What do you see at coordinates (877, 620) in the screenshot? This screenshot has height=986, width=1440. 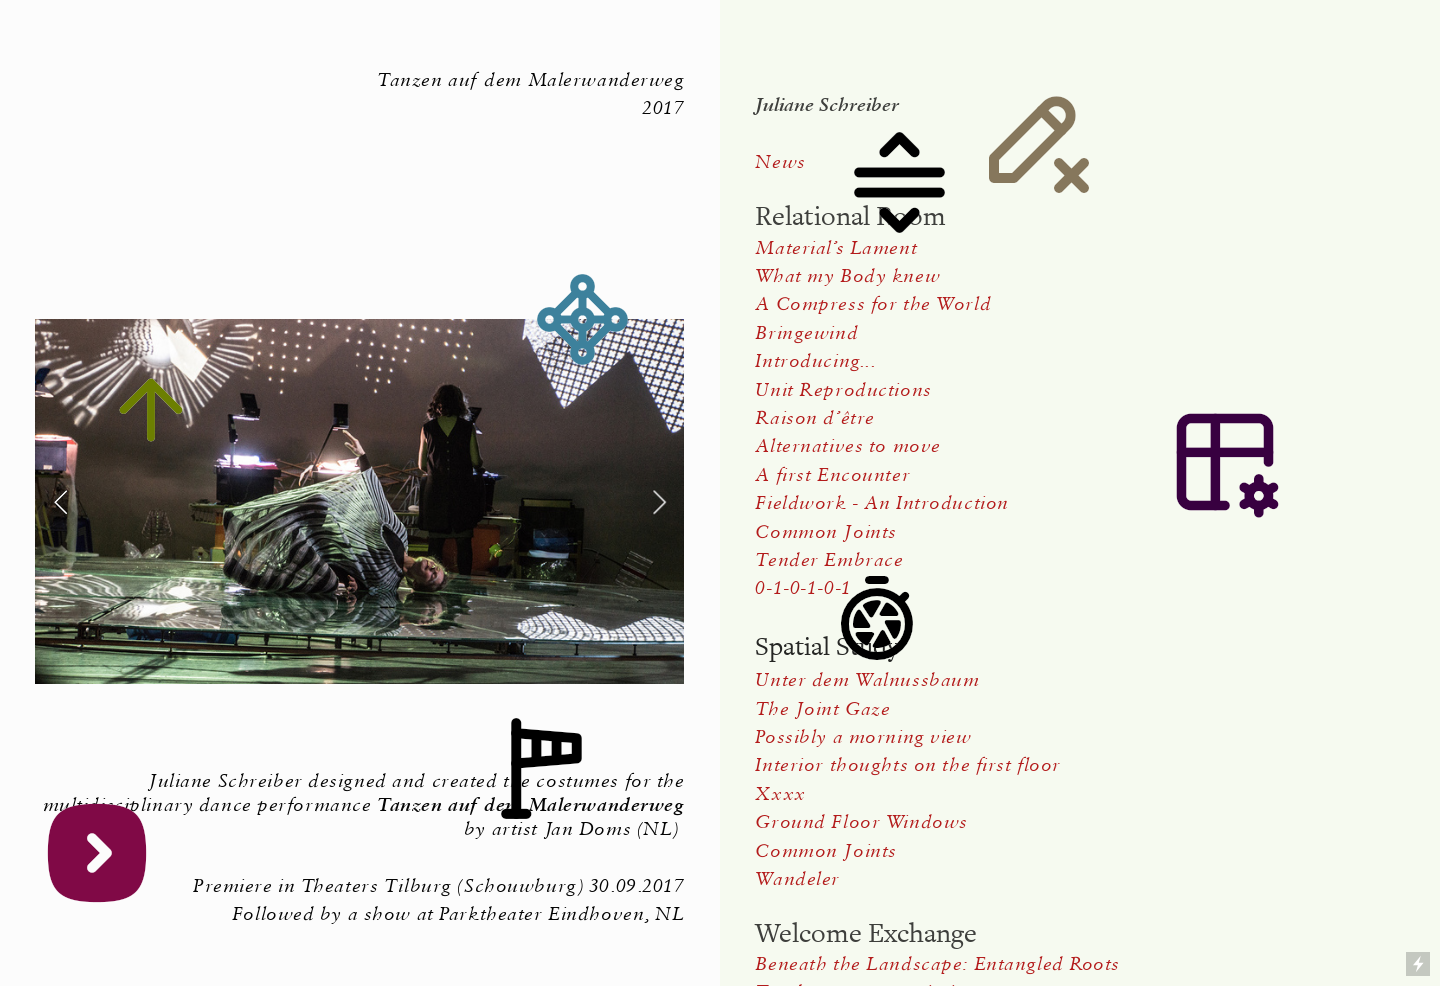 I see `adjust camera shutter speed settings` at bounding box center [877, 620].